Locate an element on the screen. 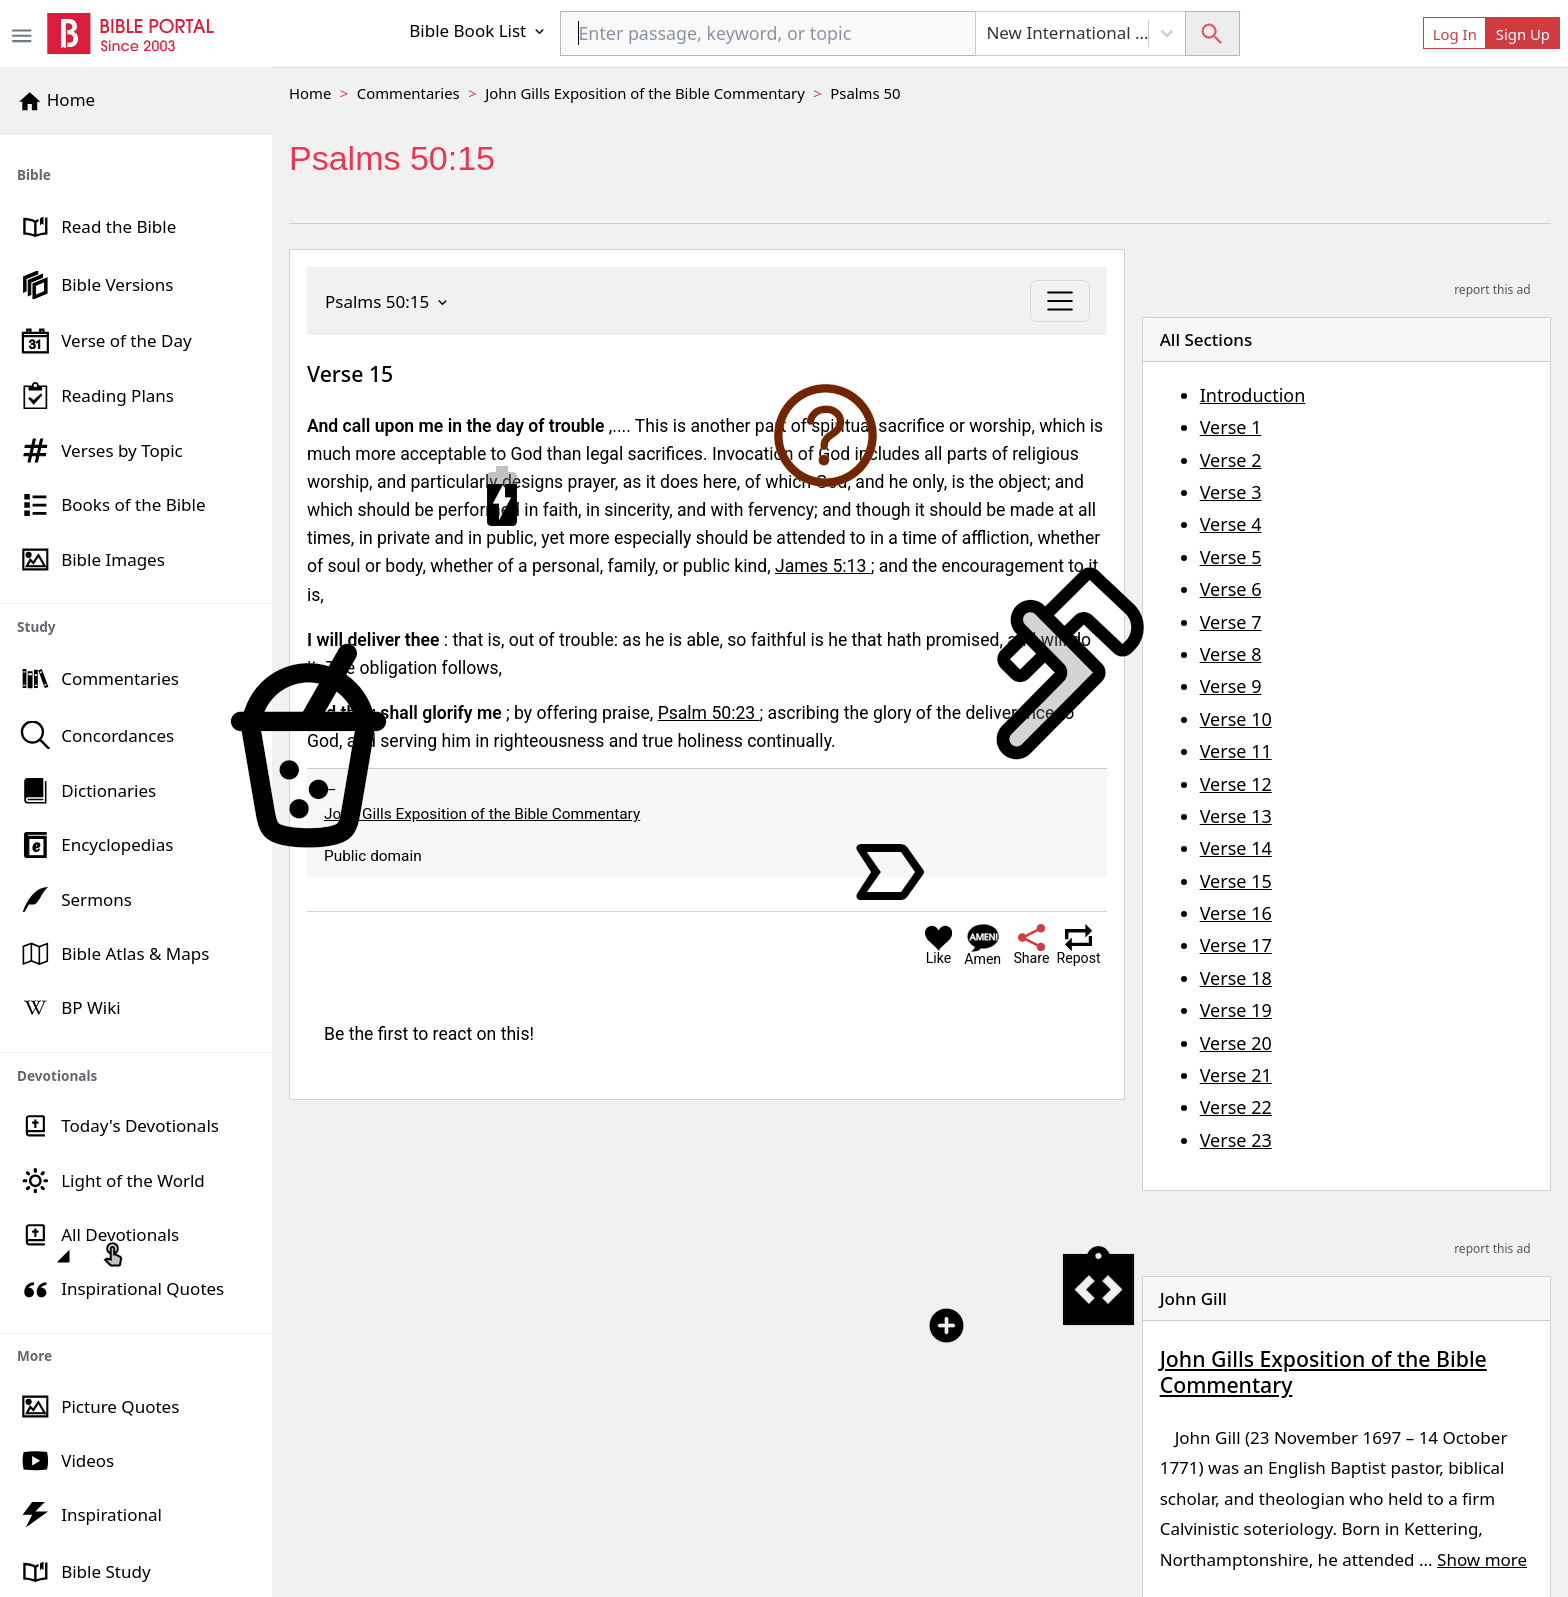 The width and height of the screenshot is (1568, 1597). tap to interact with touchscreen element is located at coordinates (113, 1255).